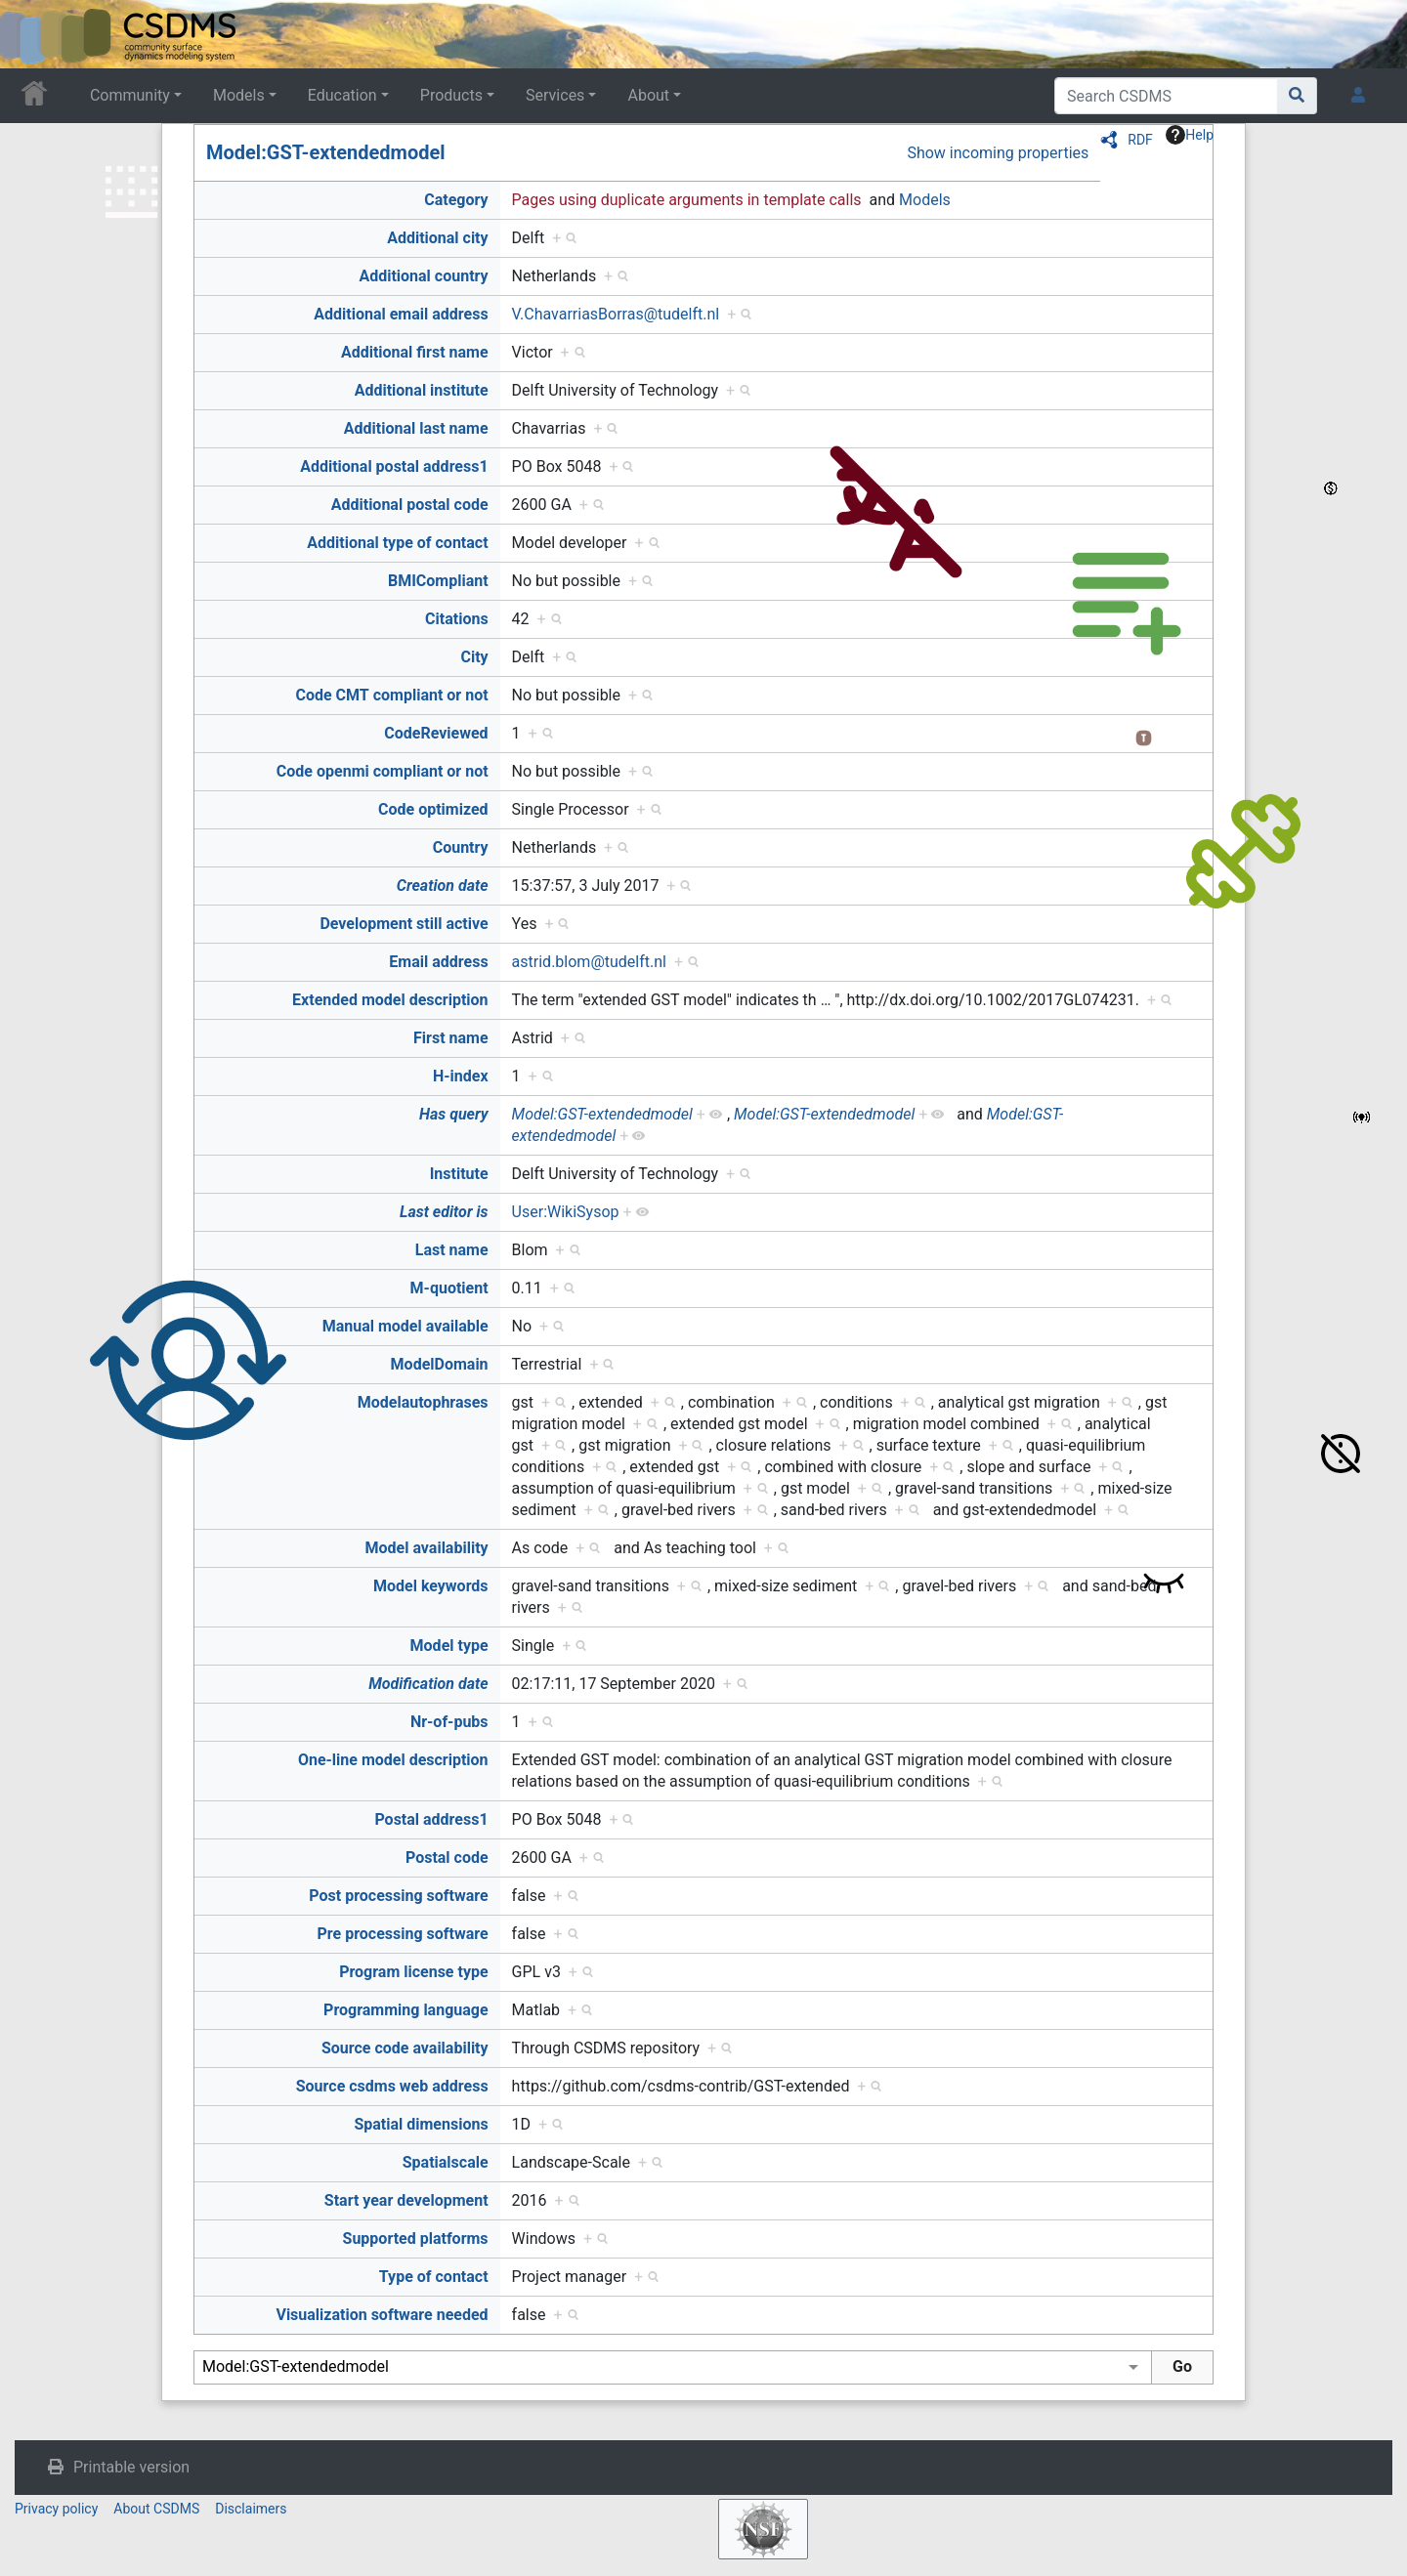 This screenshot has width=1407, height=2576. Describe the element at coordinates (1341, 1454) in the screenshot. I see `disable or mute alerts` at that location.